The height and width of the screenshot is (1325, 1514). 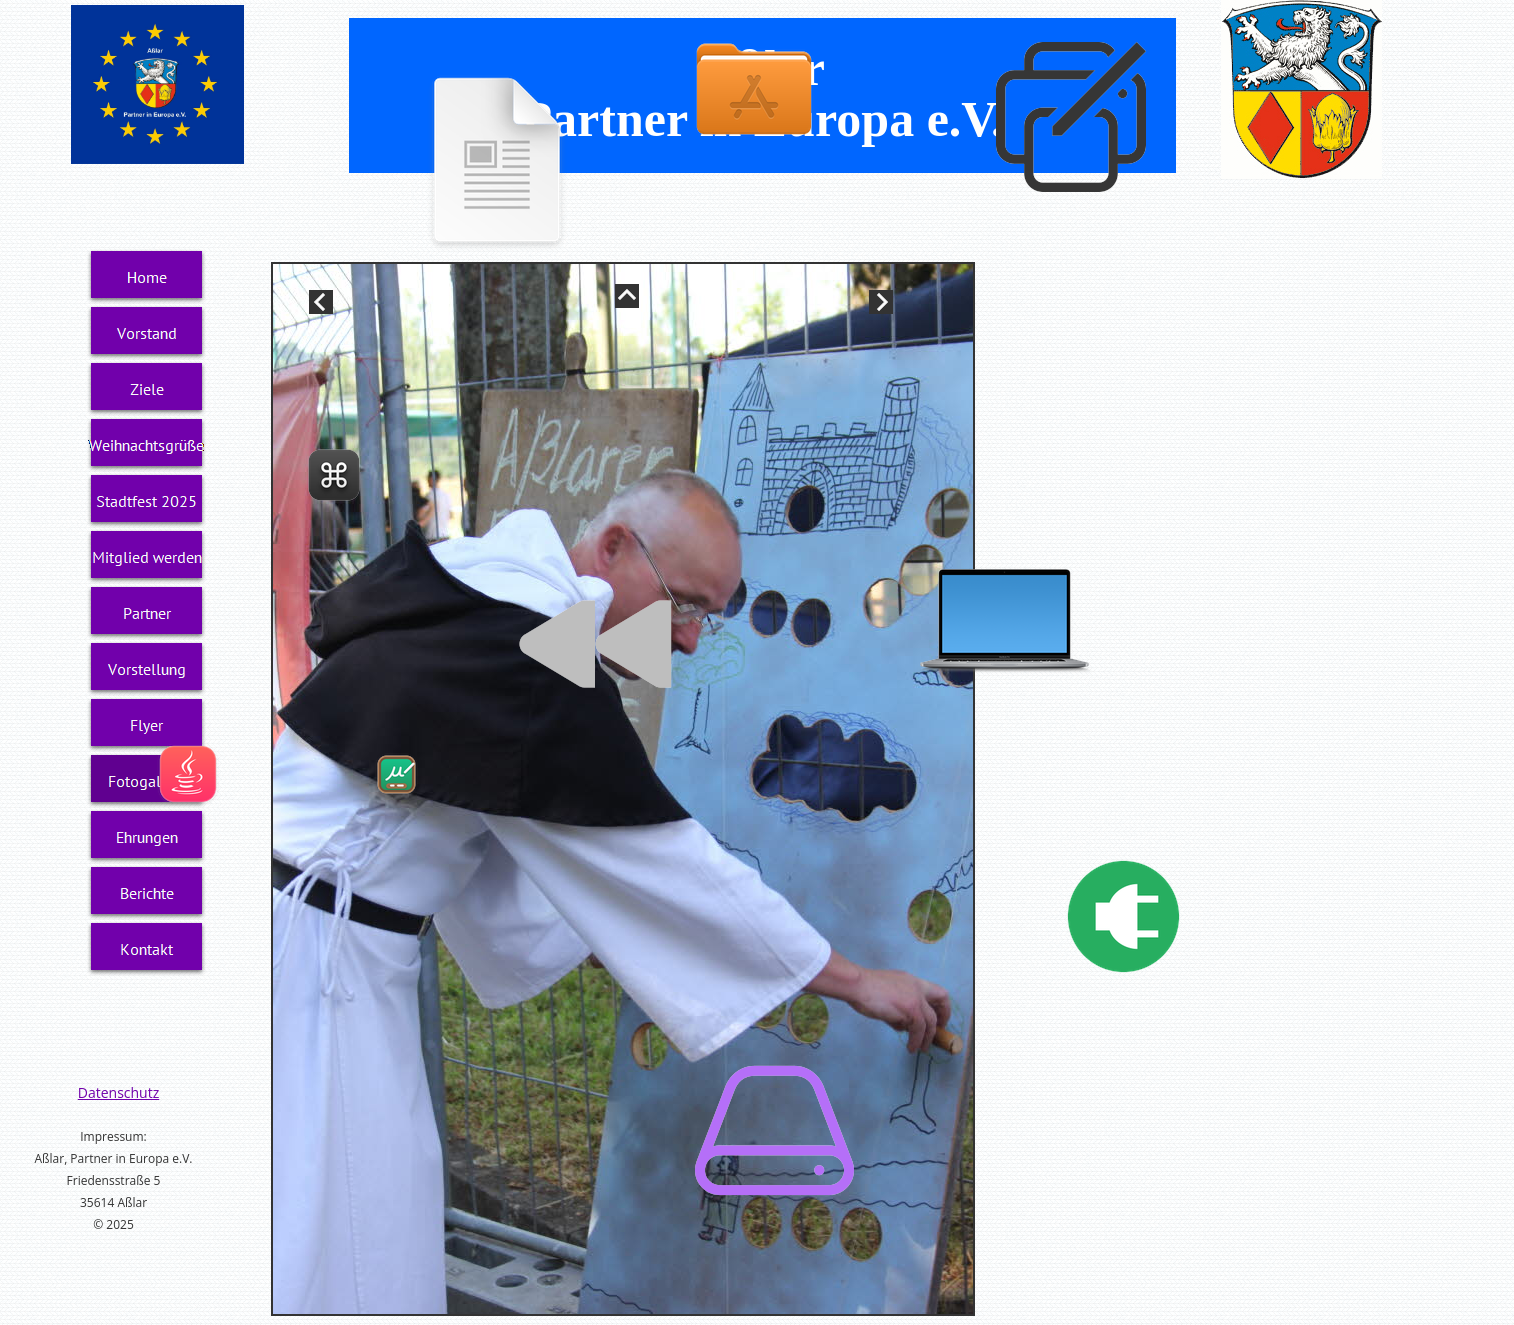 What do you see at coordinates (1071, 117) in the screenshot?
I see `open print editor application` at bounding box center [1071, 117].